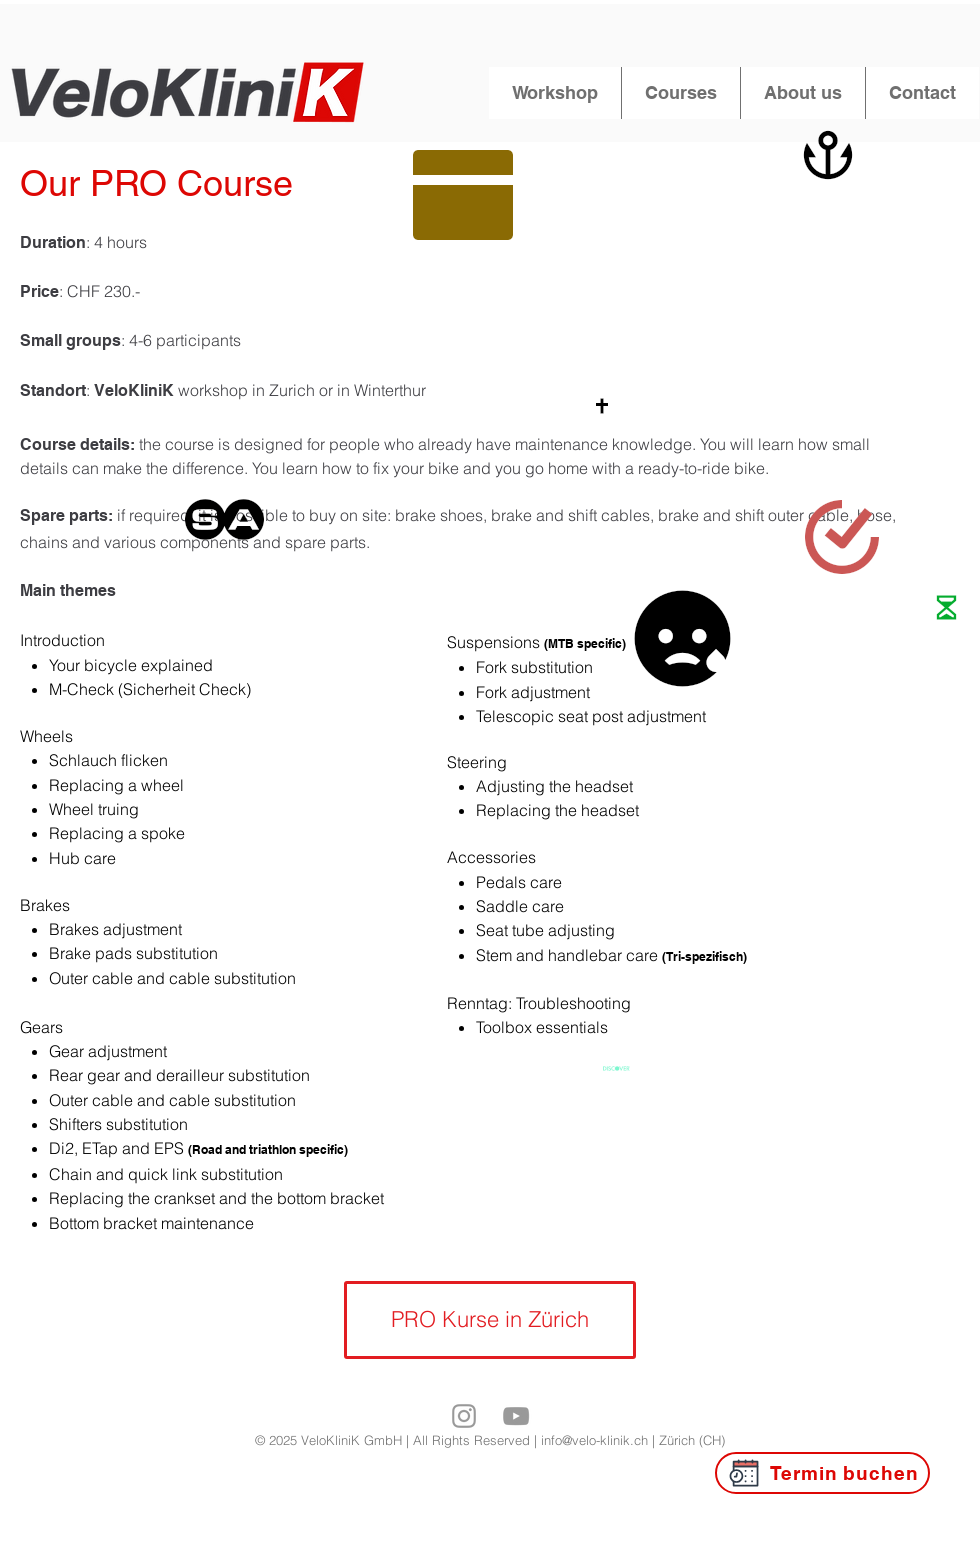  Describe the element at coordinates (828, 155) in the screenshot. I see `access marina or harbor locations` at that location.